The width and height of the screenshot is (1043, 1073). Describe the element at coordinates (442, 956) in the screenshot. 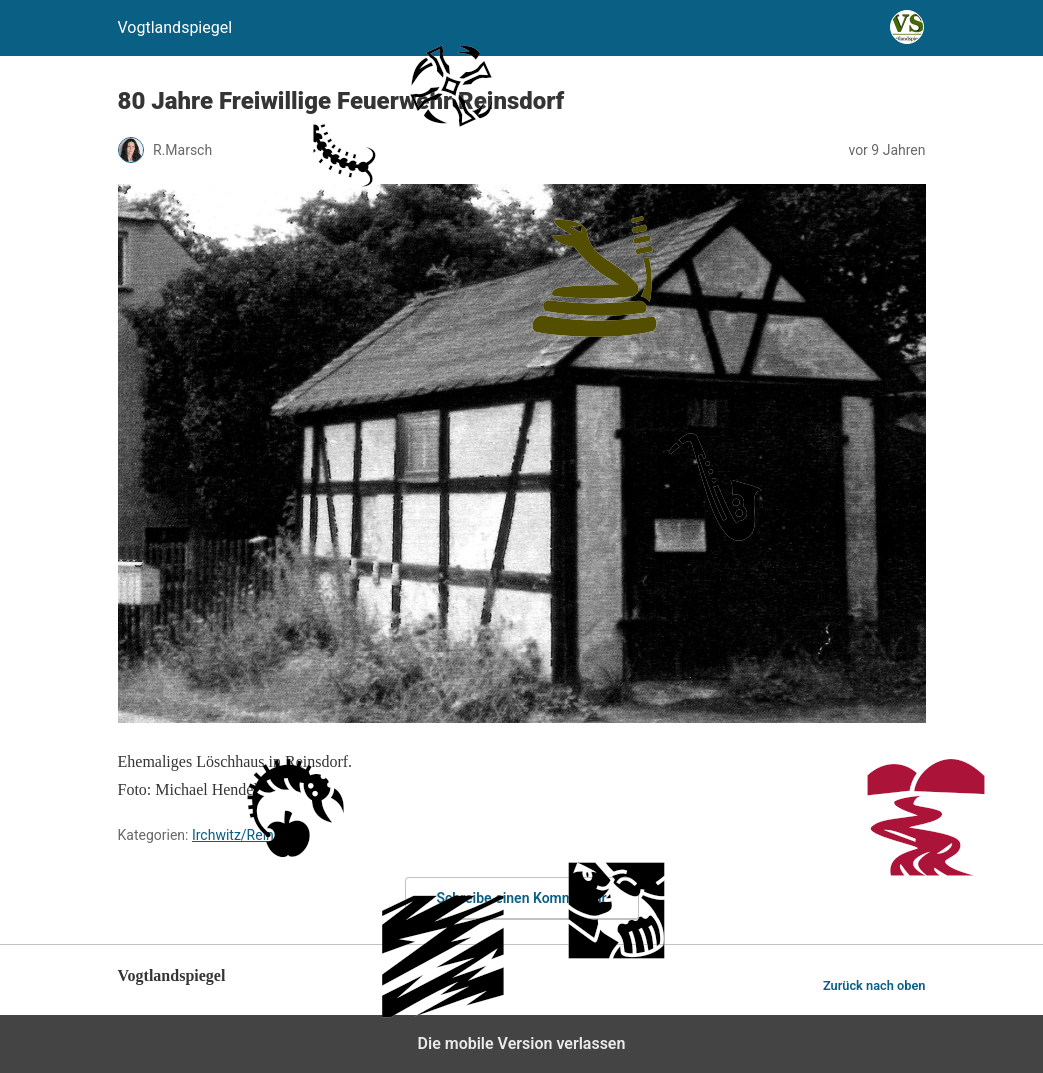

I see `indicates signal interference or connection static` at that location.